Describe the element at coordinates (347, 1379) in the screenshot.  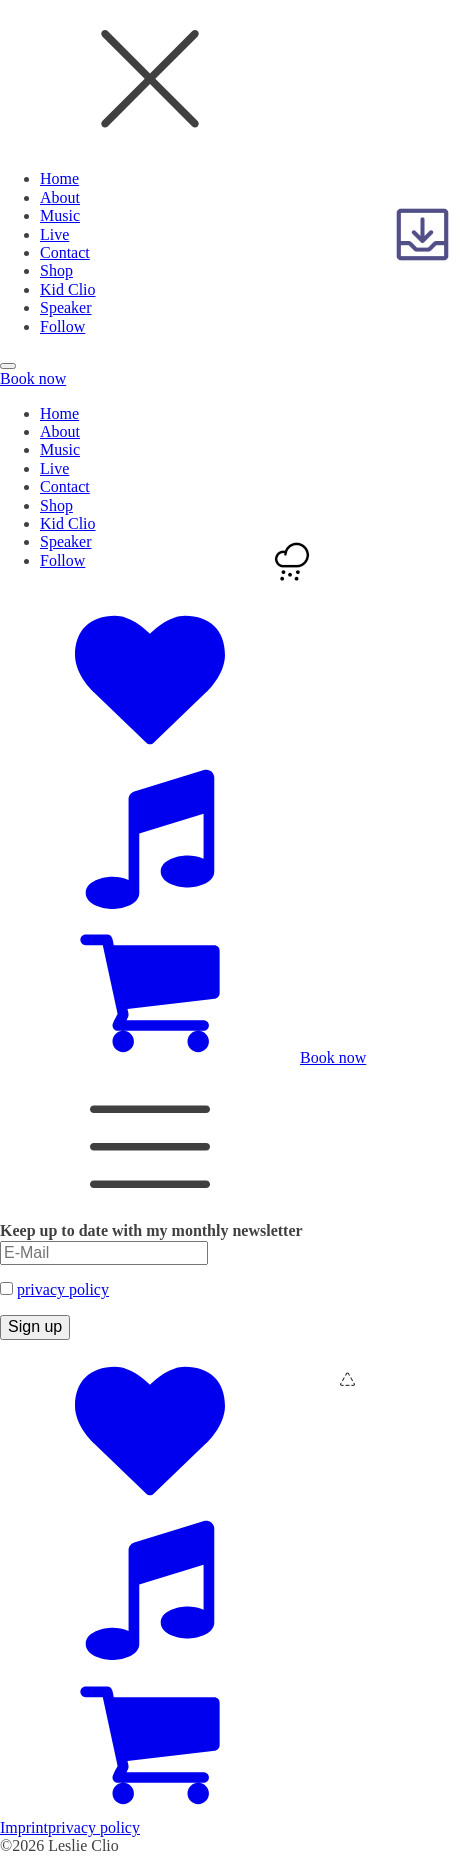
I see `indicates a draft or incomplete state` at that location.